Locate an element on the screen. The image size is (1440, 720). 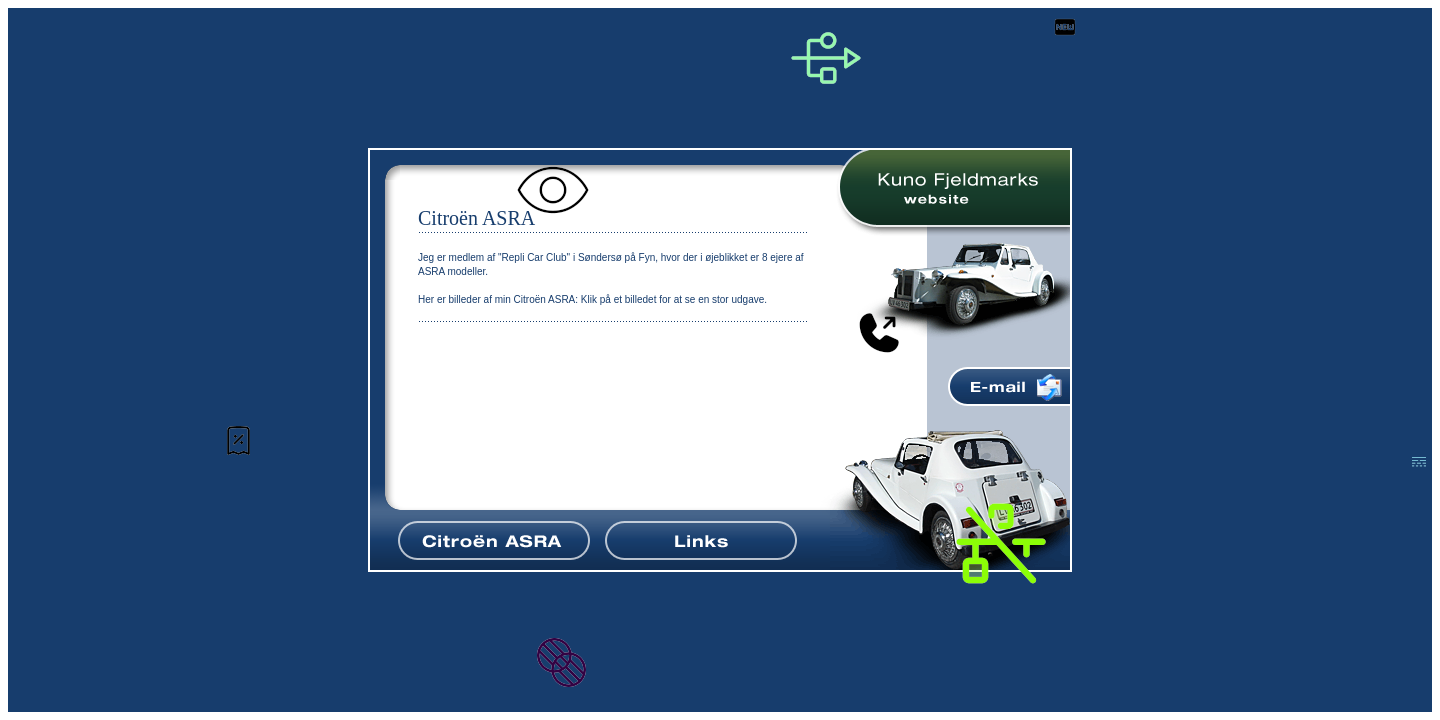
view discount or coupon codes is located at coordinates (238, 440).